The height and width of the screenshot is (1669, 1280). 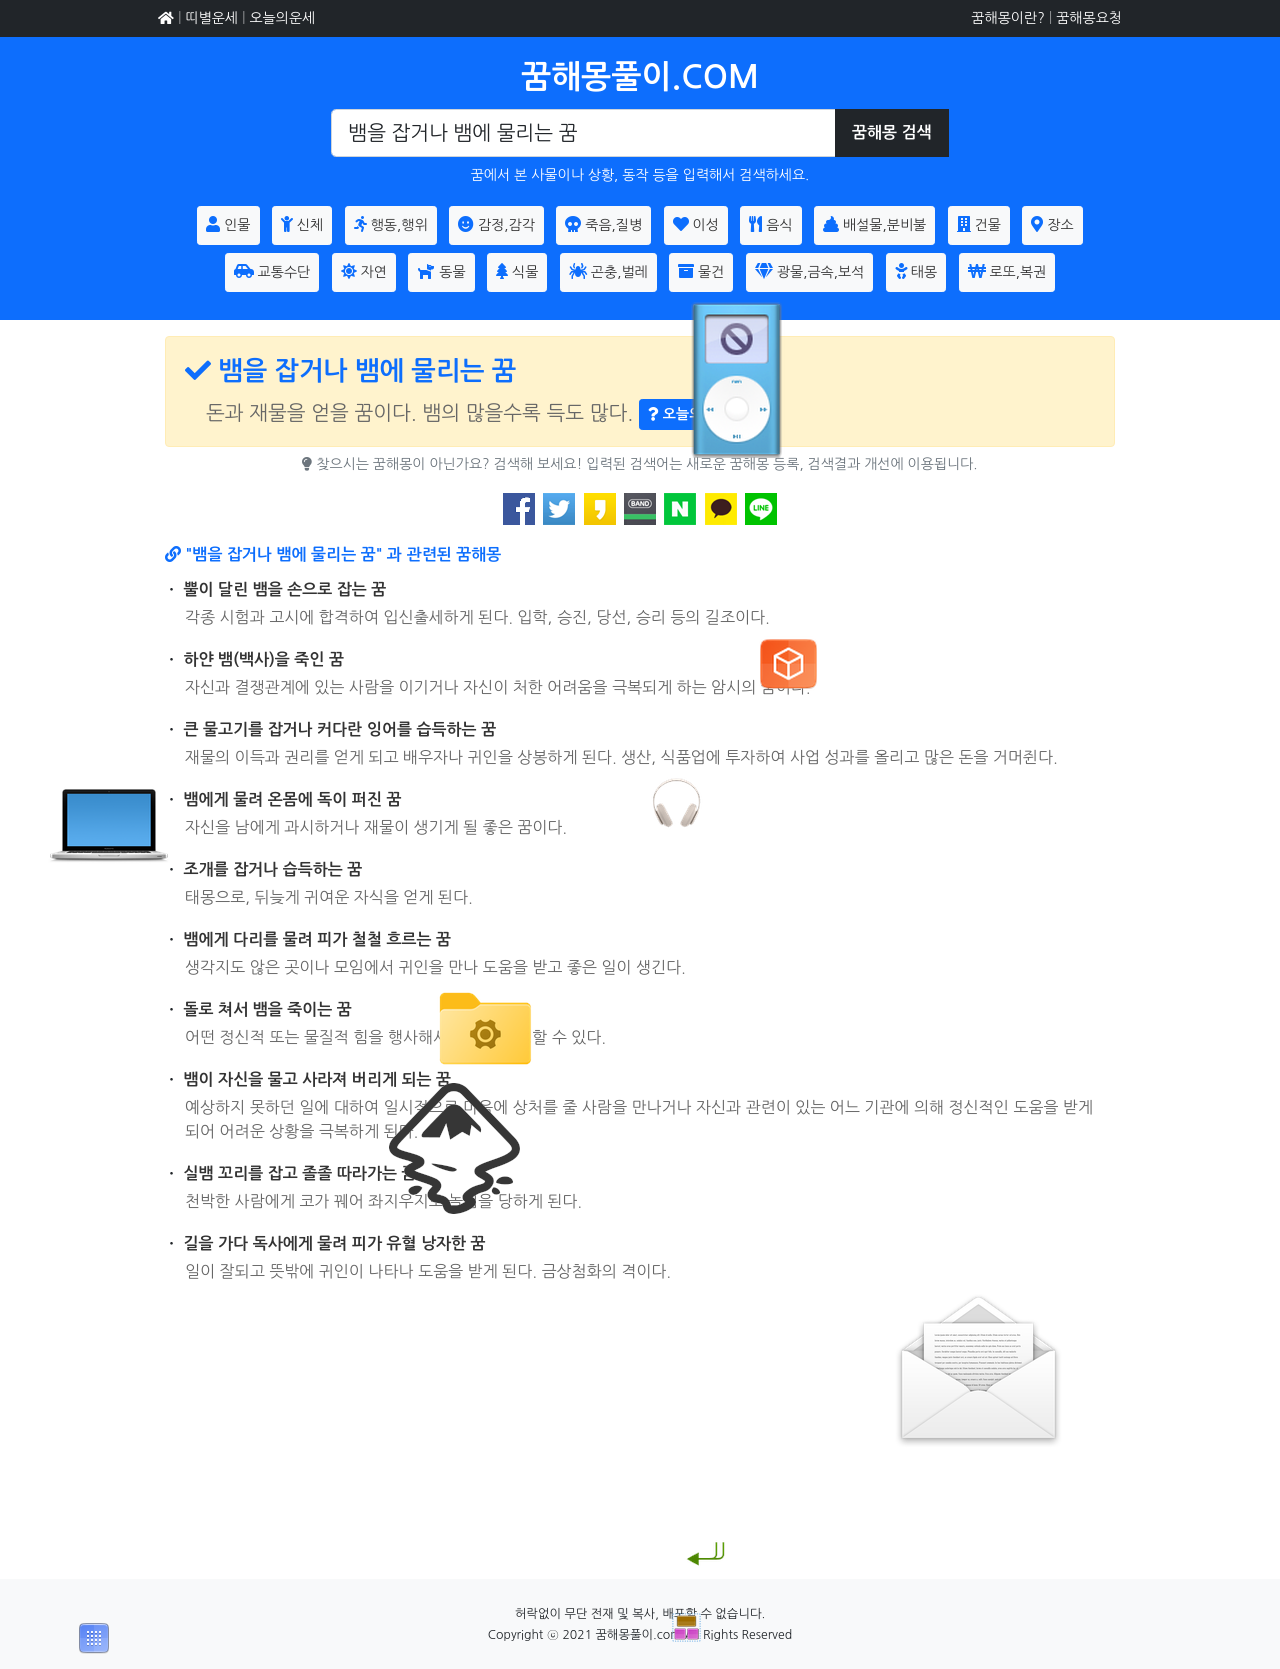 I want to click on open mail or email application, so click(x=978, y=1372).